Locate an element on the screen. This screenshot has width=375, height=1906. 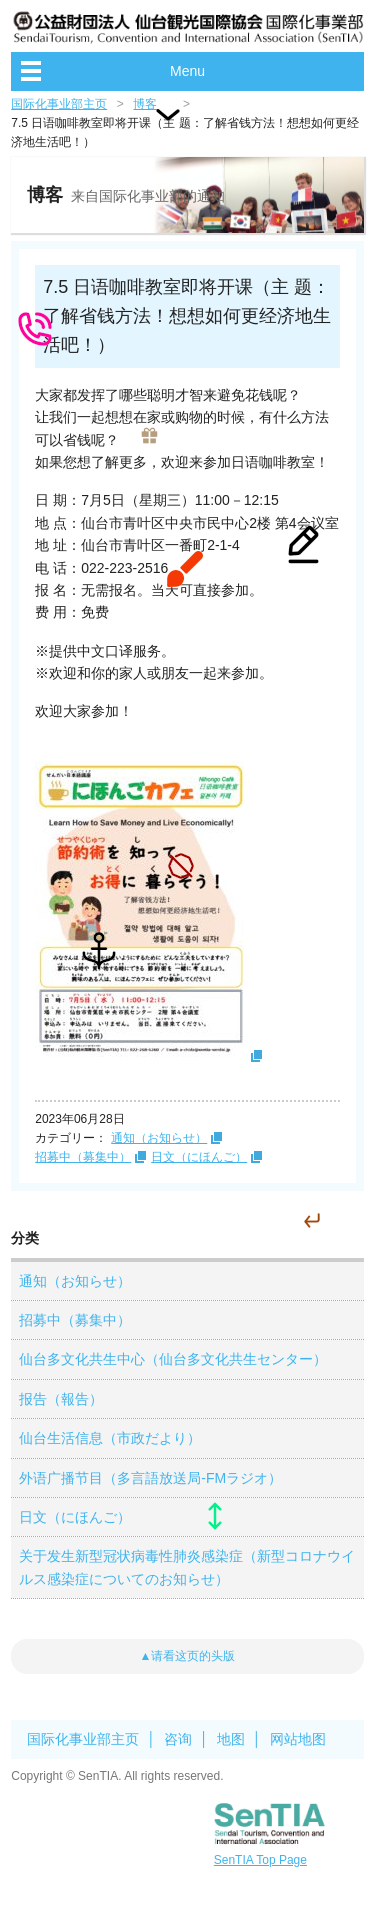
access brush or painting tools is located at coordinates (185, 569).